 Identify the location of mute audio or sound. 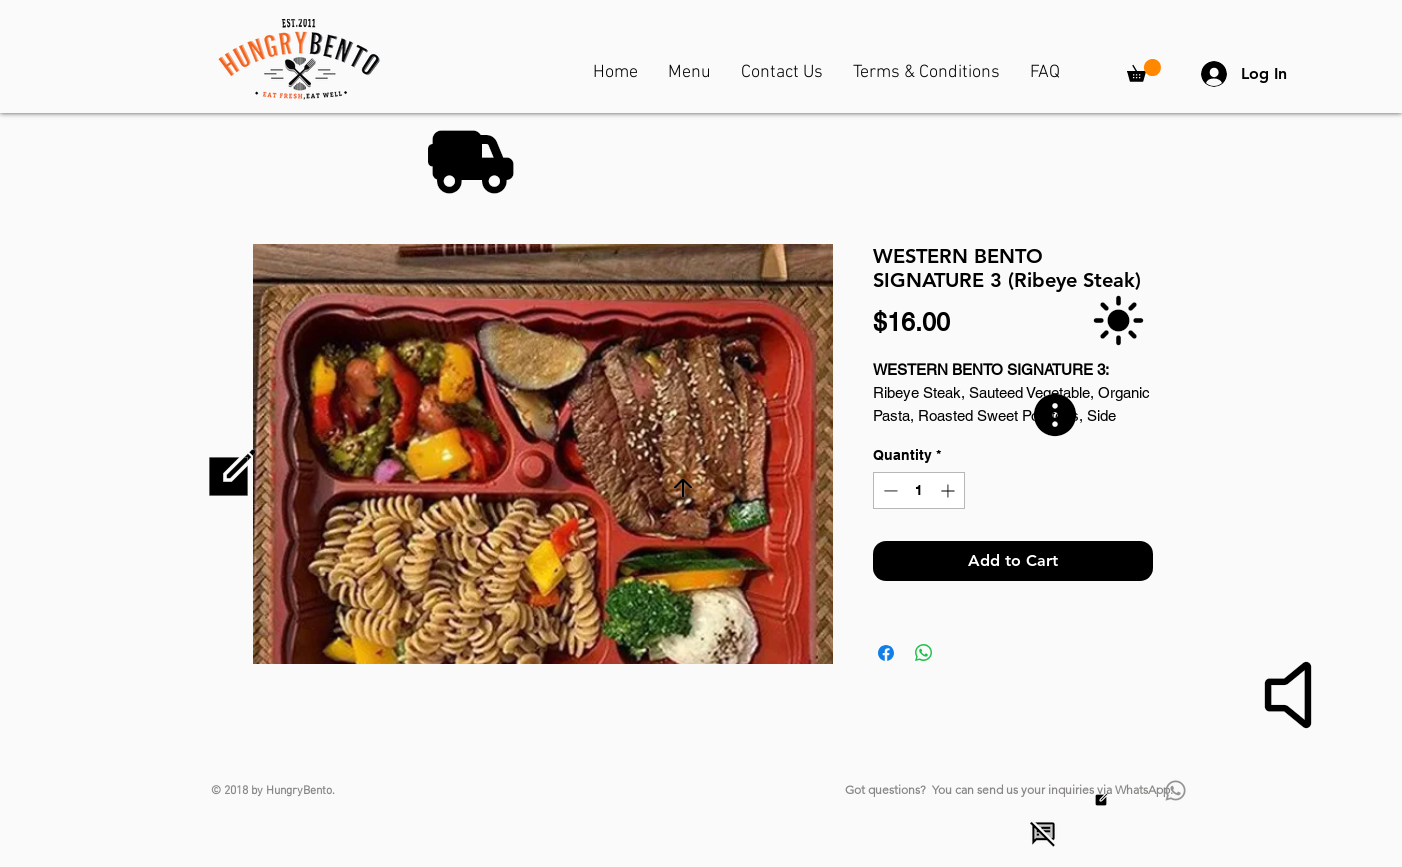
(1288, 695).